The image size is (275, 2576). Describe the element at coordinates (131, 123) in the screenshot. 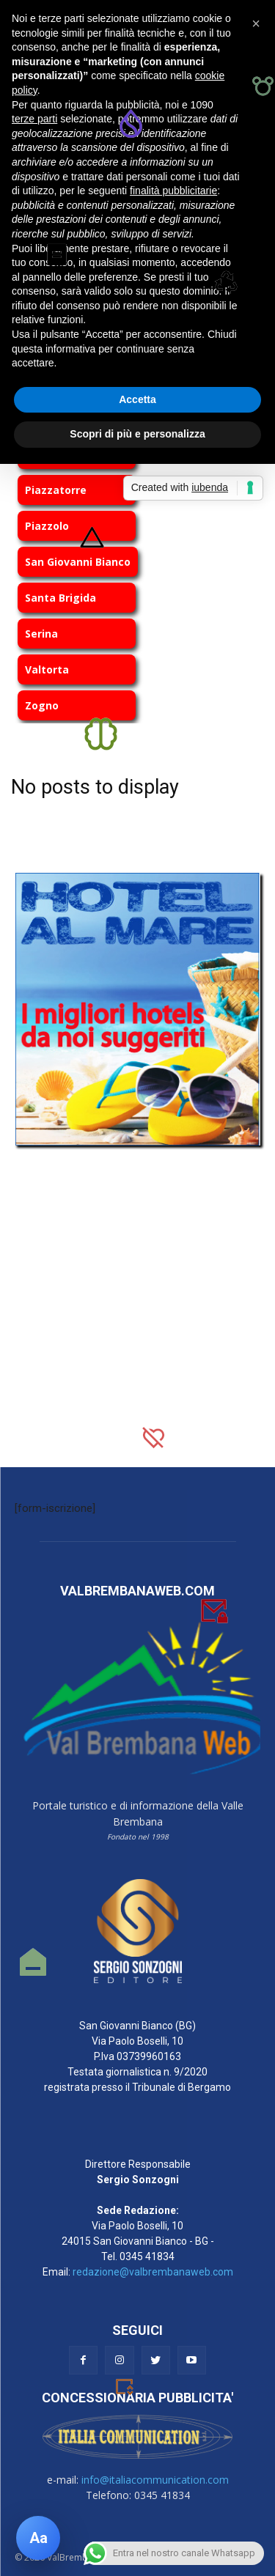

I see `Sui blockchain logo` at that location.